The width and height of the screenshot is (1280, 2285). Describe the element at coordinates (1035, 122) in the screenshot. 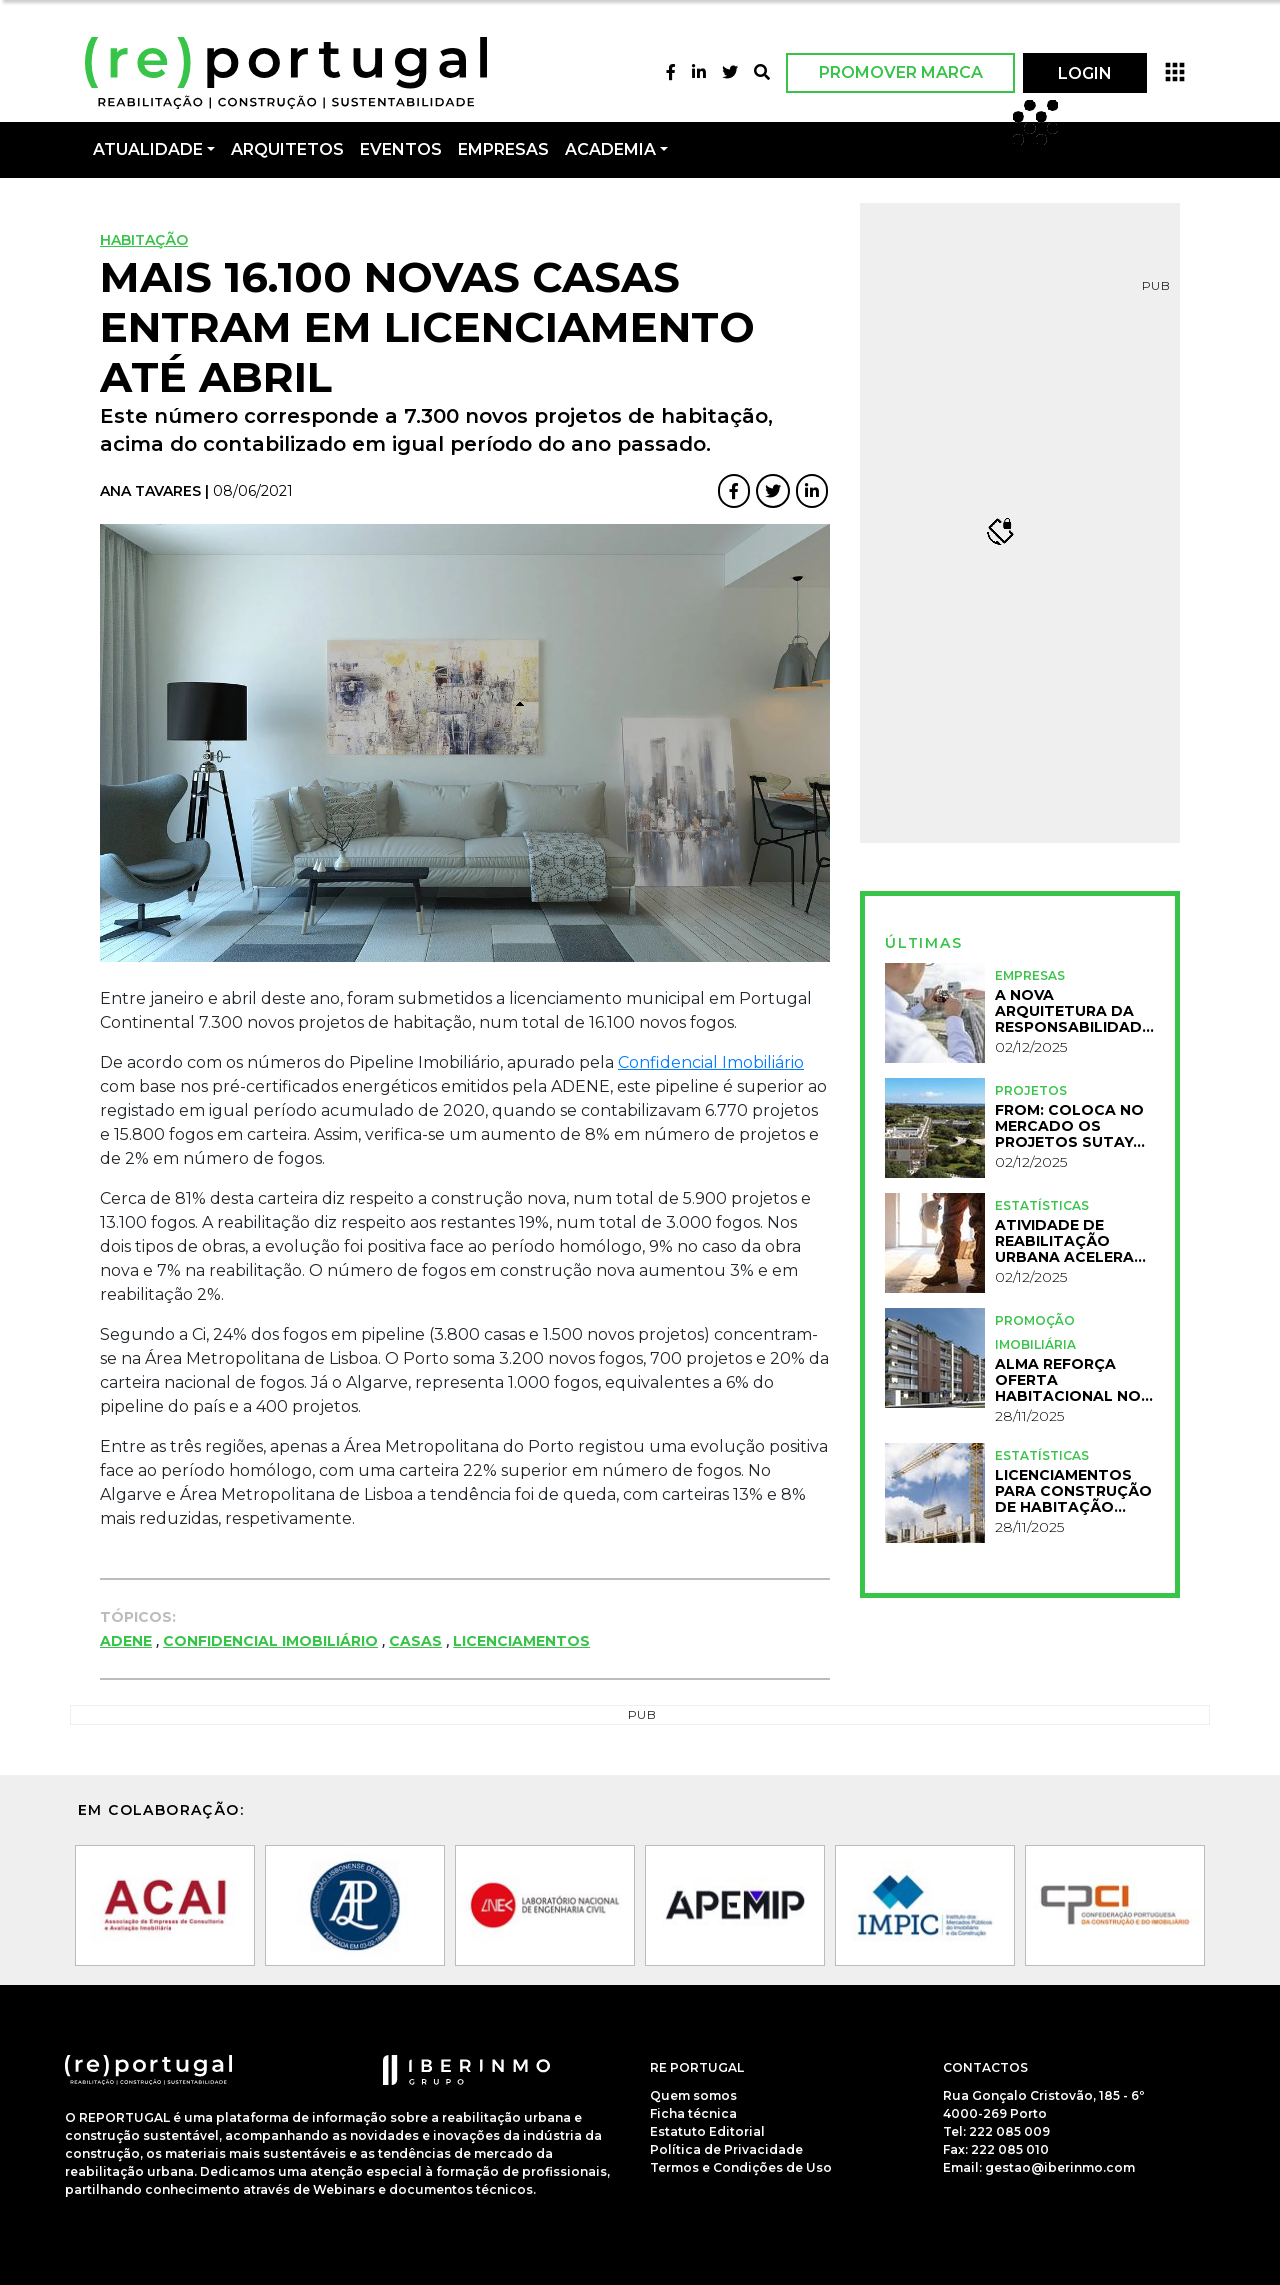

I see `apply a film grain or noise effect` at that location.